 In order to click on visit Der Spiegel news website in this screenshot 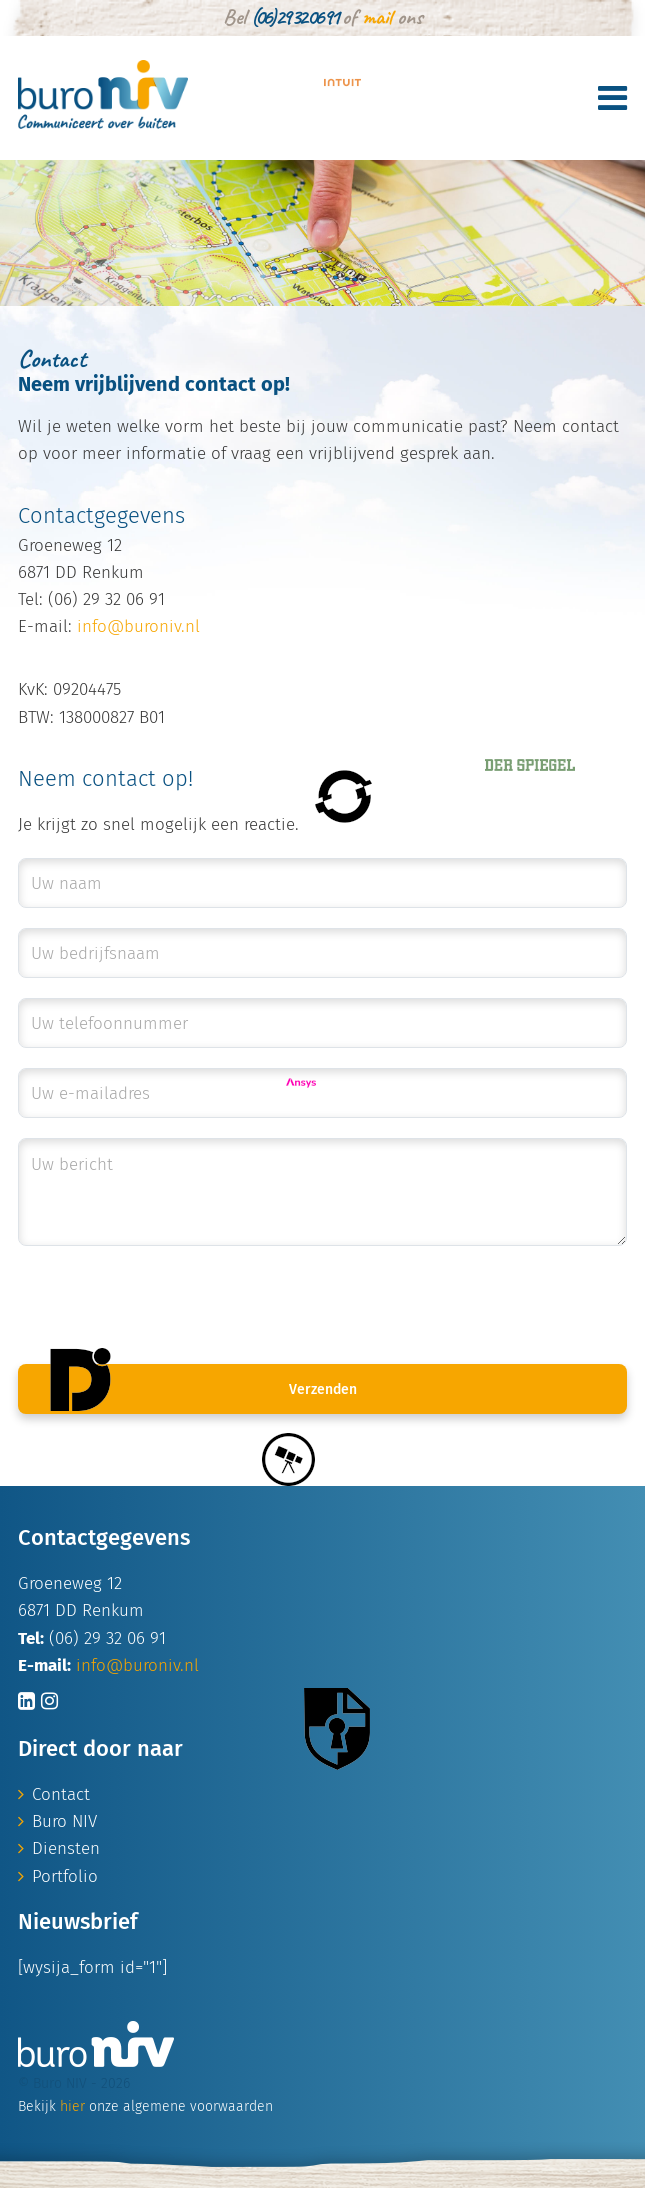, I will do `click(530, 765)`.